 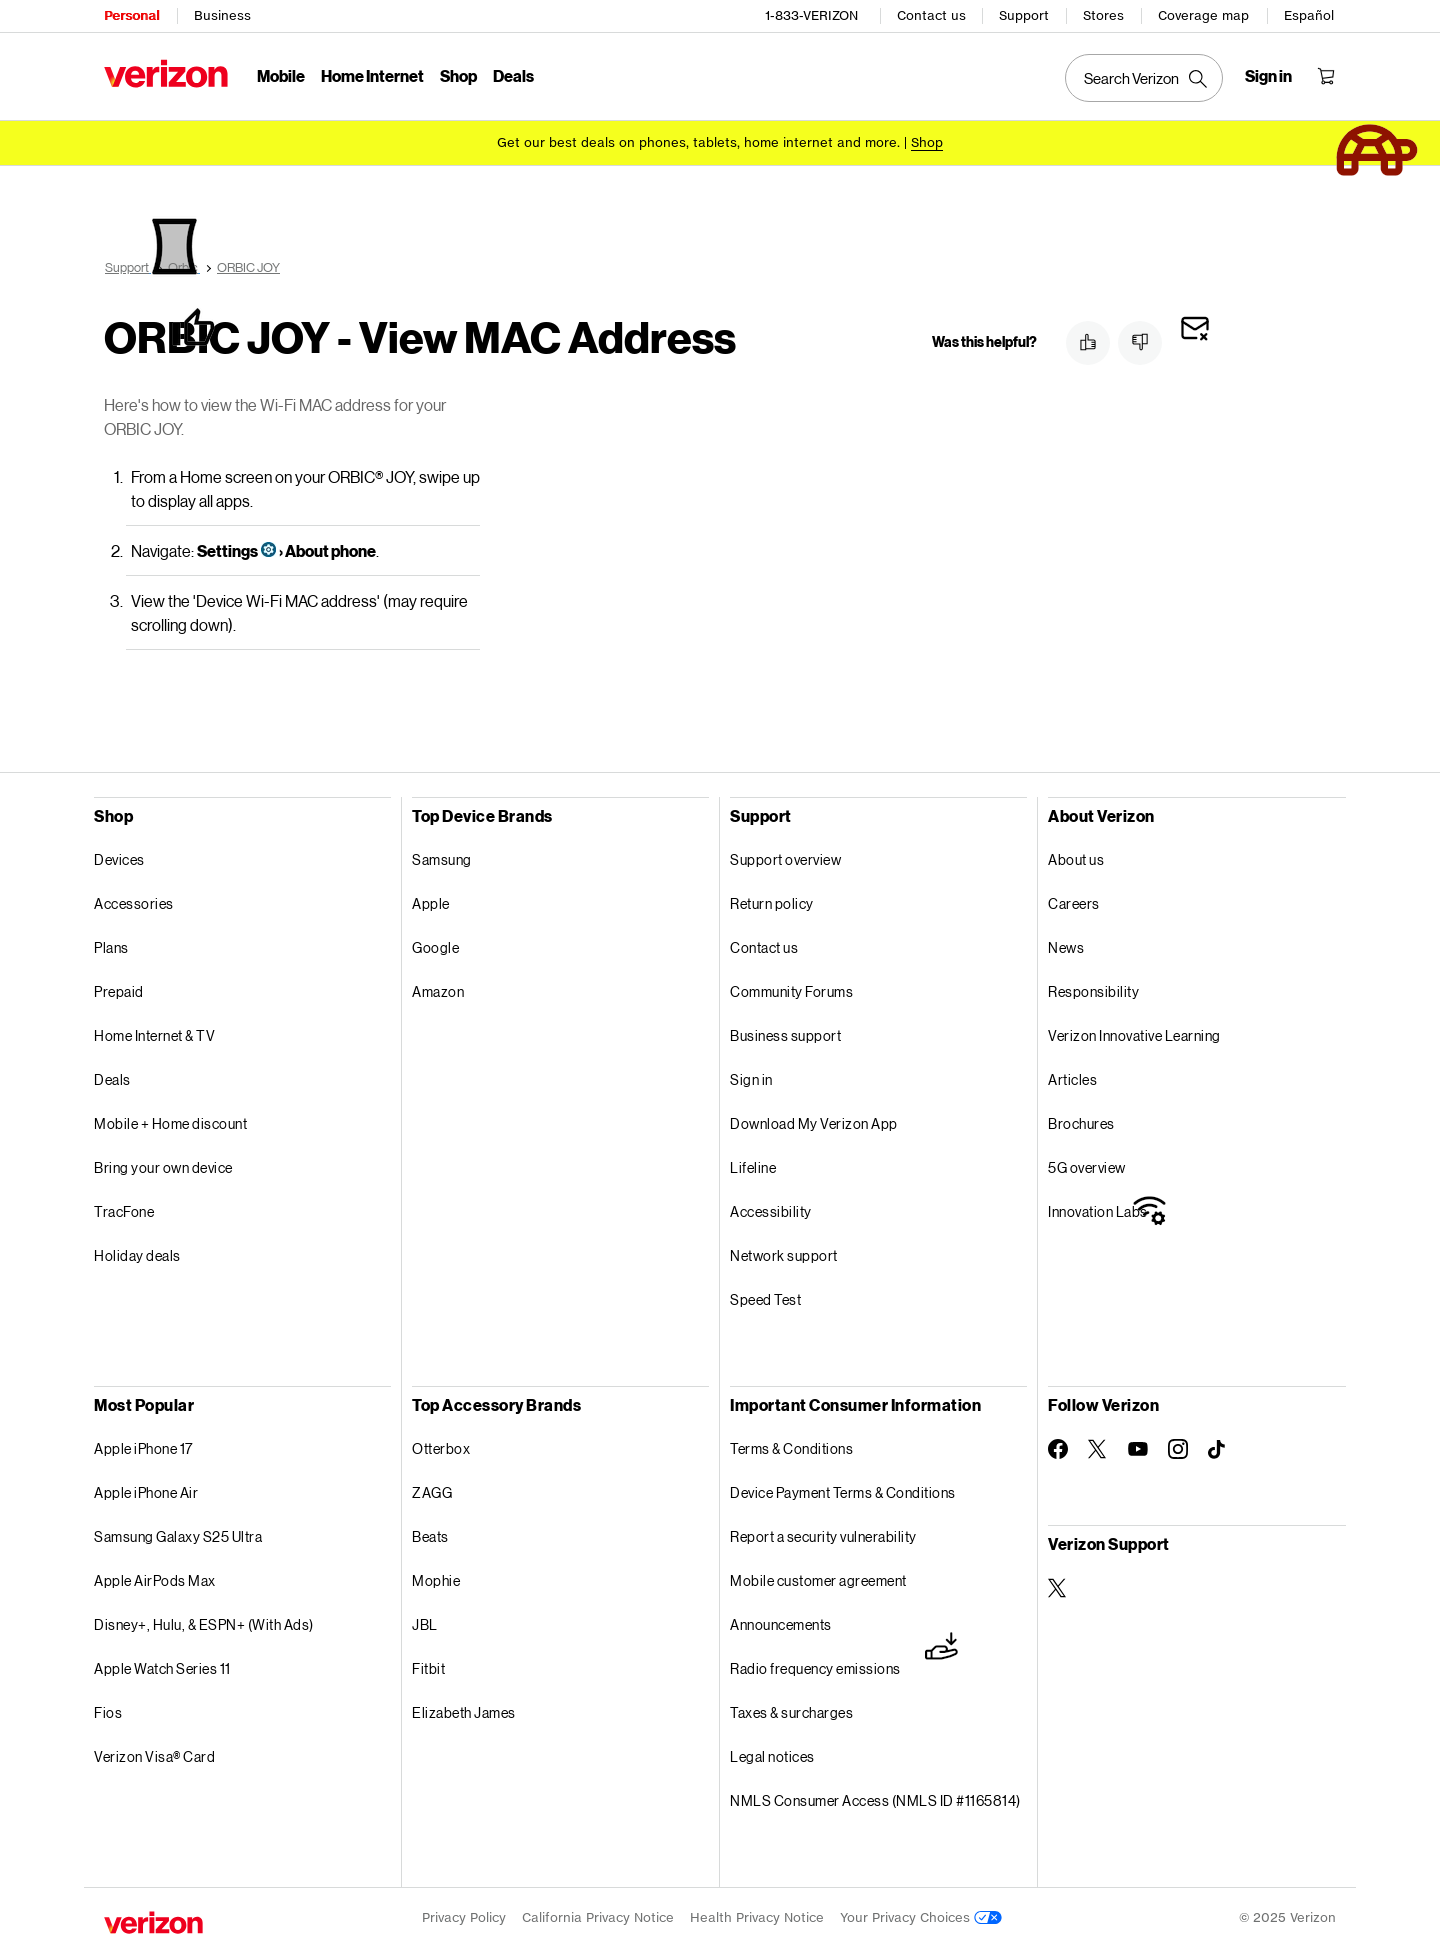 I want to click on access wifi settings, so click(x=1149, y=1209).